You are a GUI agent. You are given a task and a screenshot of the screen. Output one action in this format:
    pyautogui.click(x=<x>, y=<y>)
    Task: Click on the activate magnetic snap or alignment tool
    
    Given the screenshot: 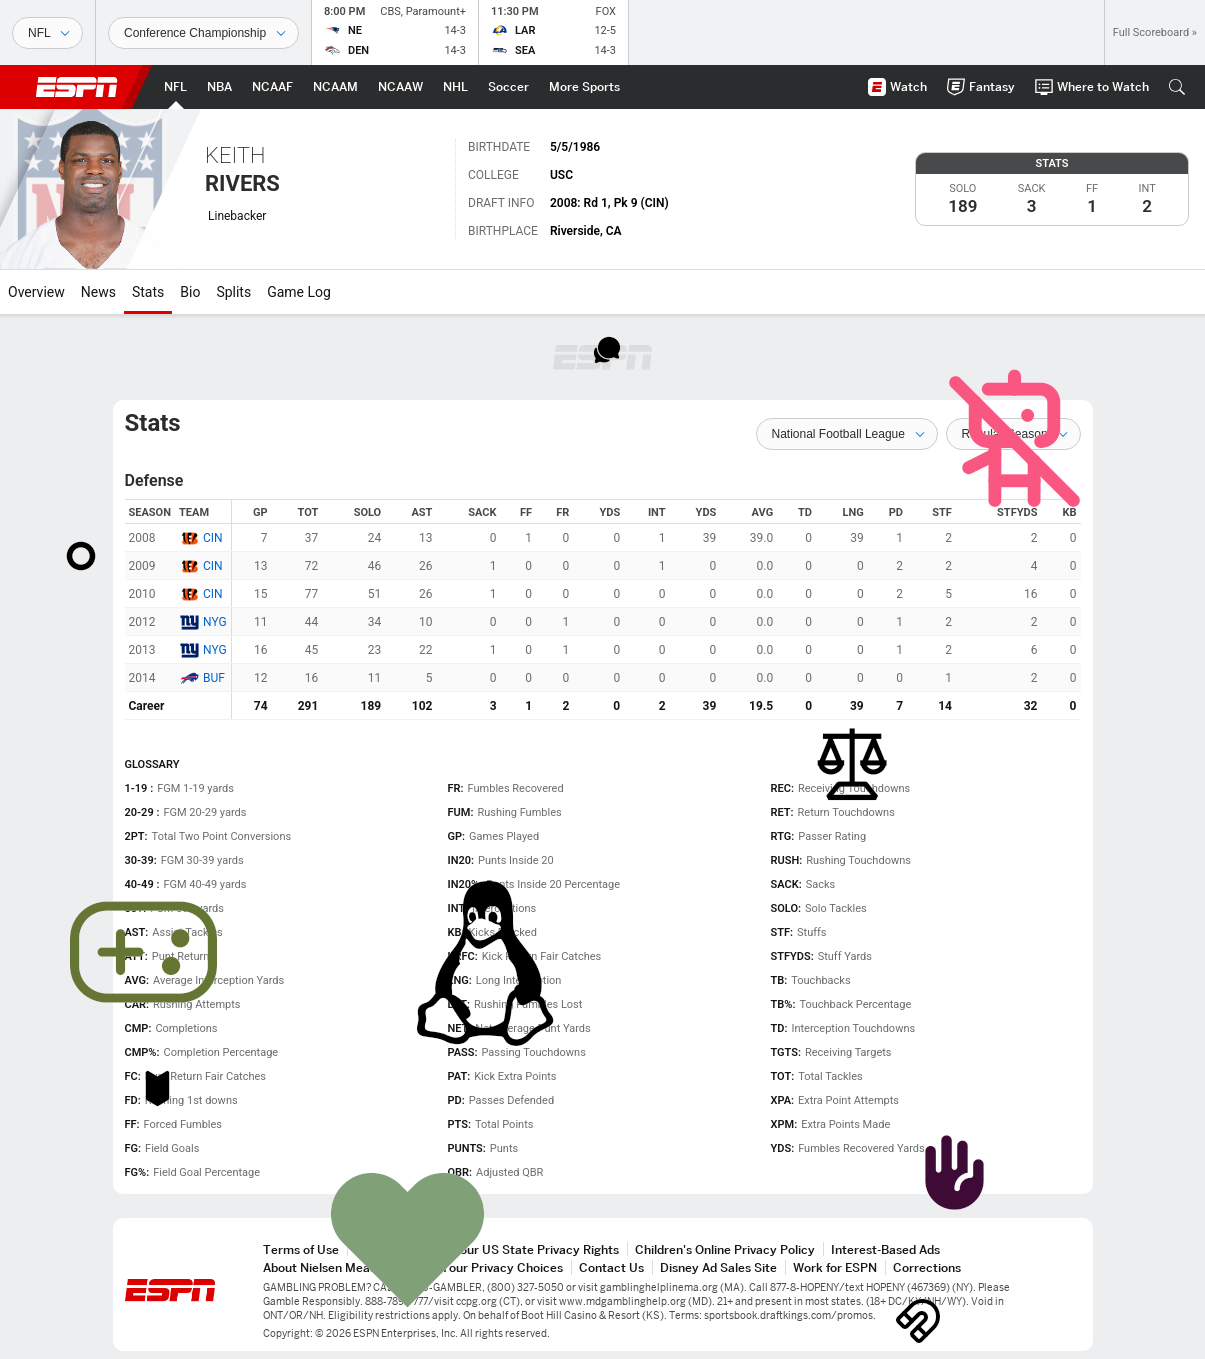 What is the action you would take?
    pyautogui.click(x=918, y=1321)
    